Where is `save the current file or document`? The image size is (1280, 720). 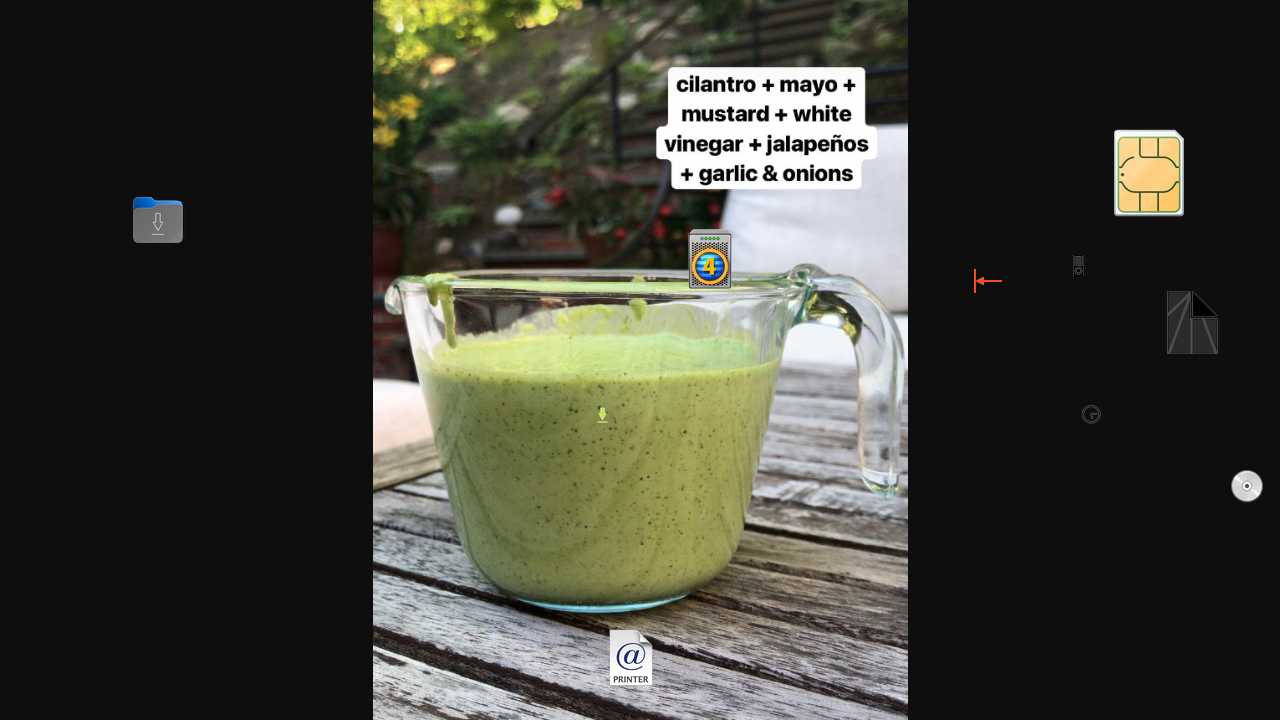
save the current file or document is located at coordinates (602, 414).